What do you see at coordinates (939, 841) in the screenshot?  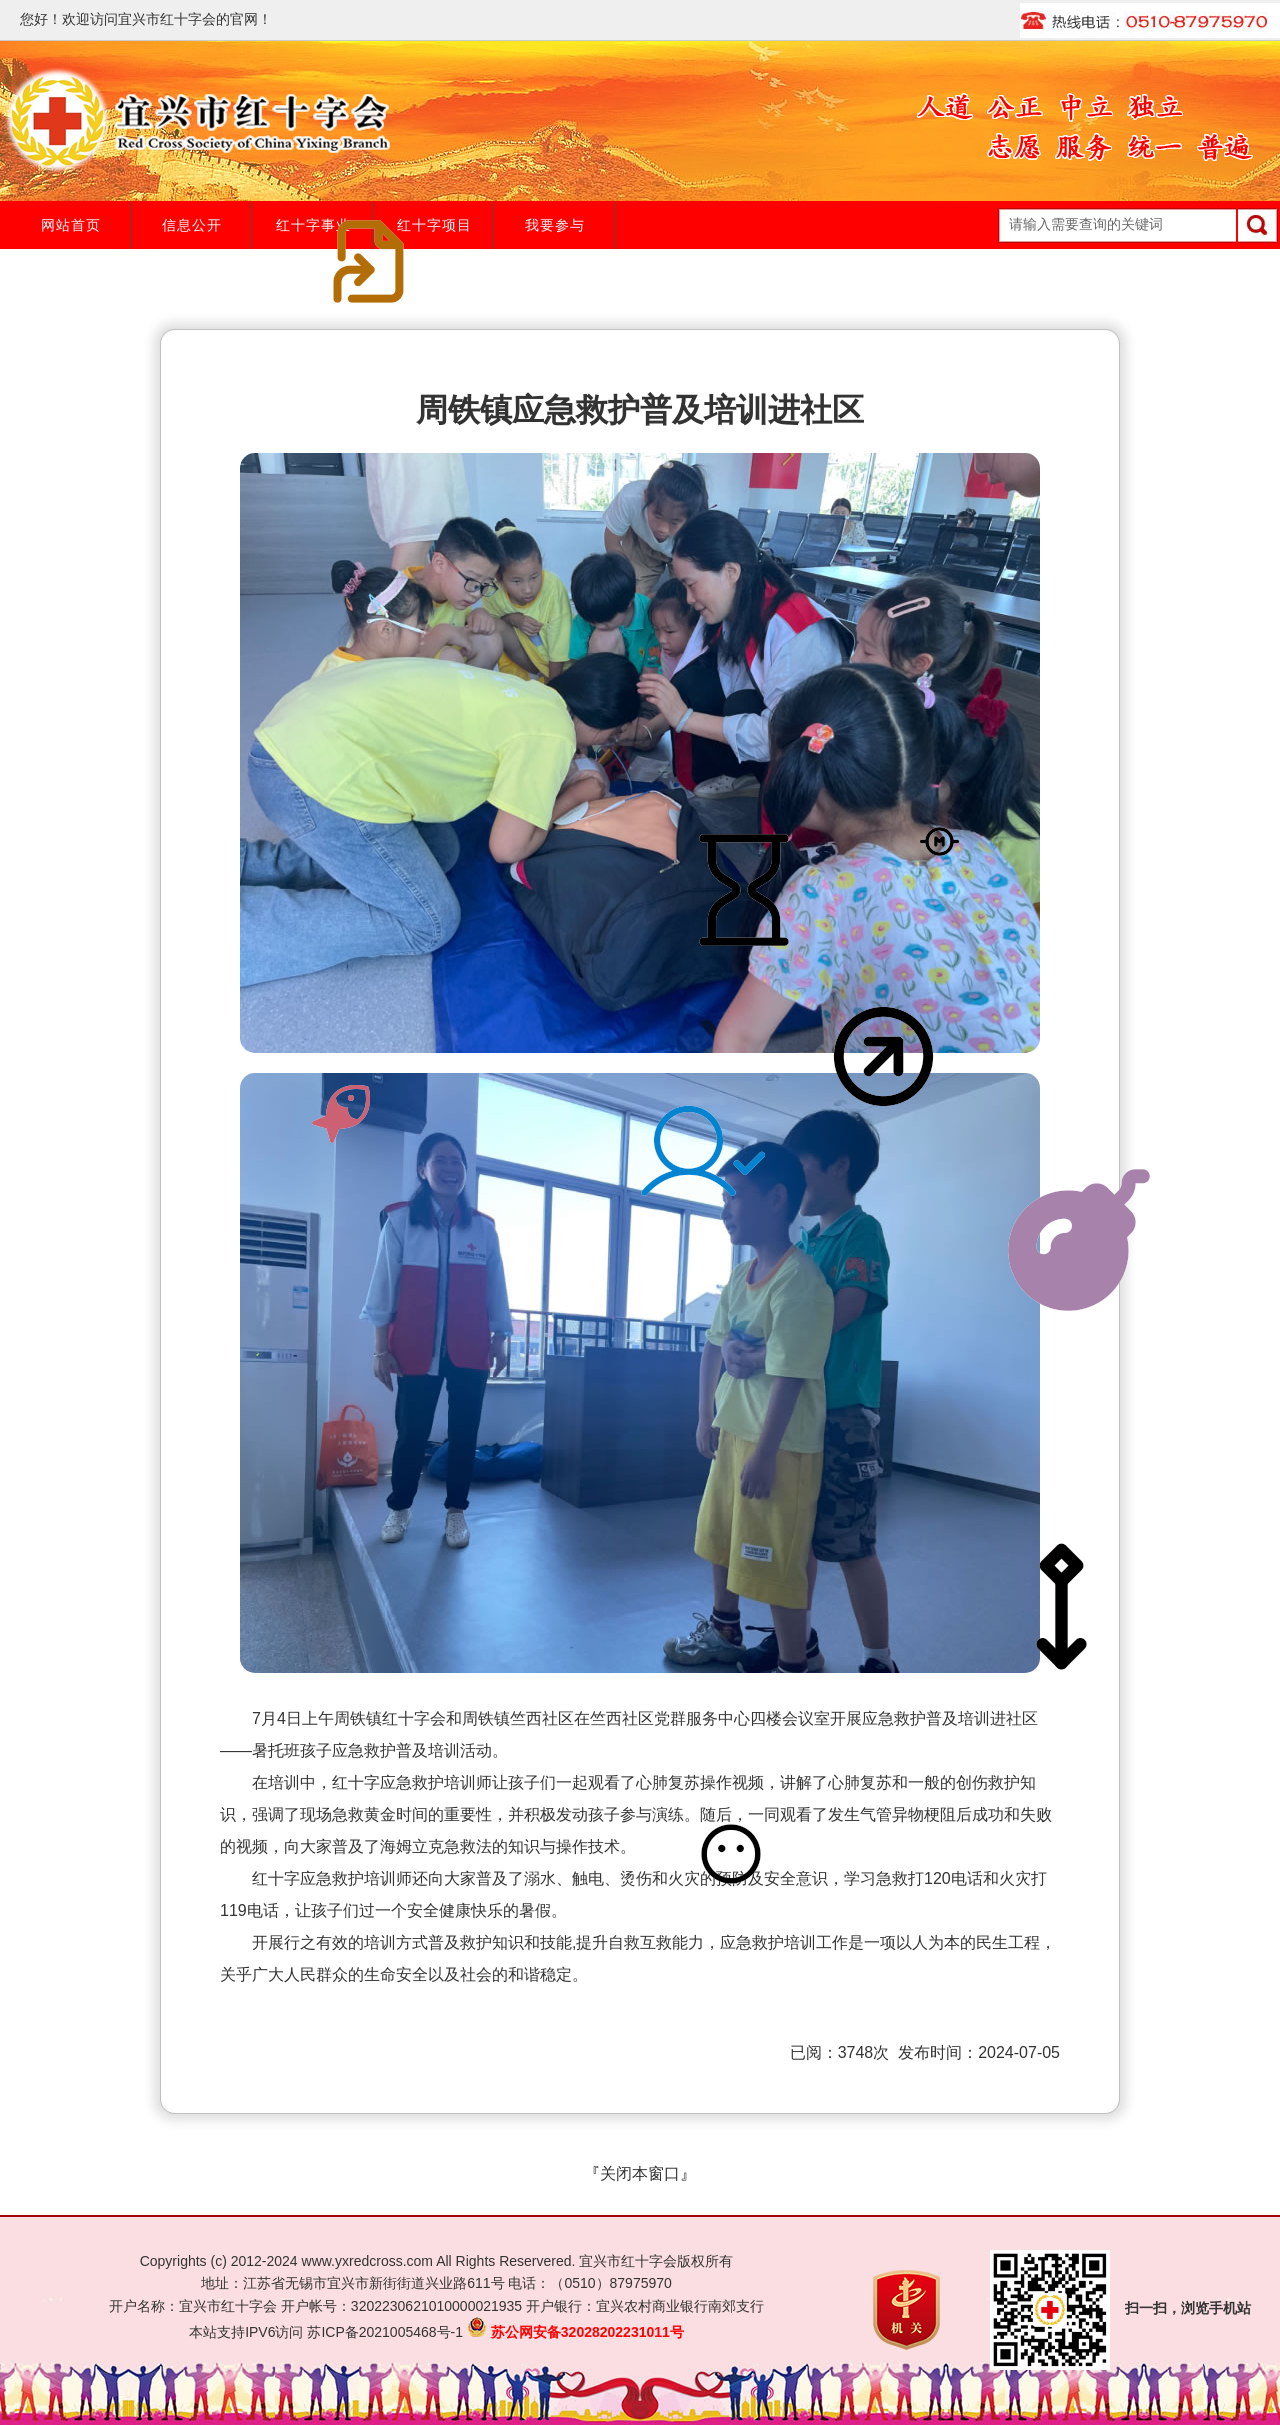 I see `represents a motor component in a circuit diagram` at bounding box center [939, 841].